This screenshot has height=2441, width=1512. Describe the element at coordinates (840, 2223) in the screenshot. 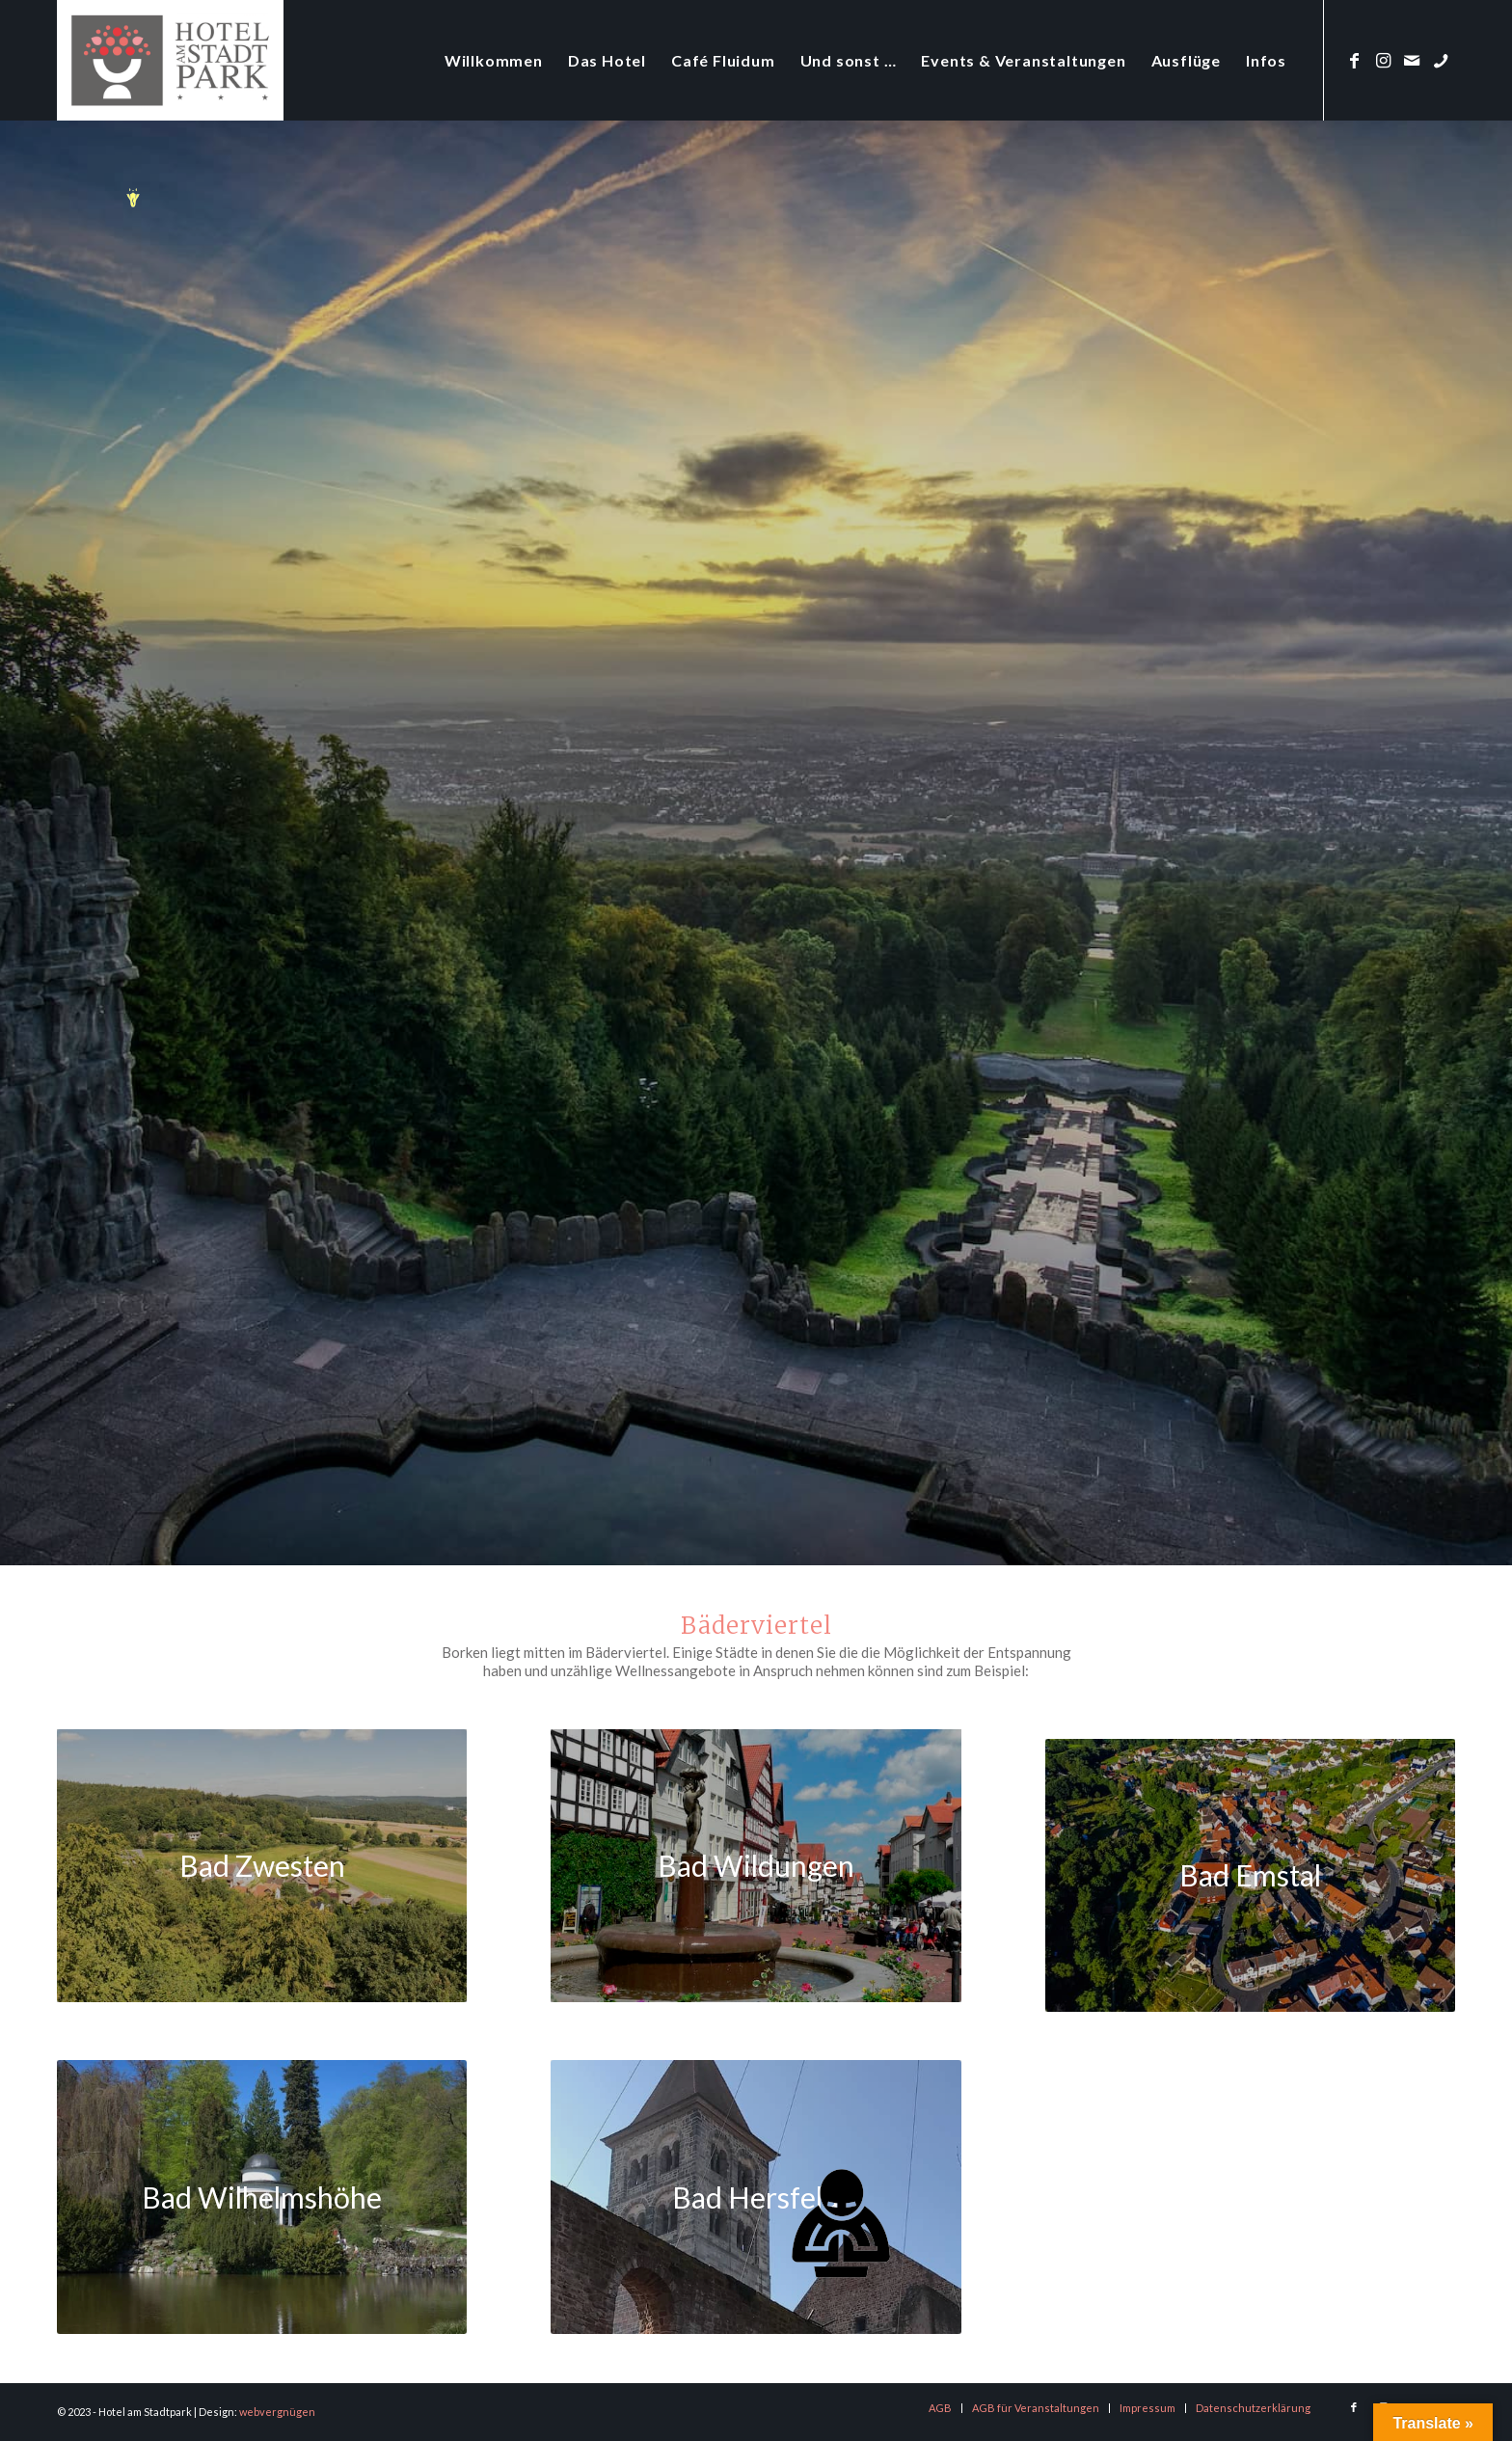

I see `access prayer or meditation features` at that location.